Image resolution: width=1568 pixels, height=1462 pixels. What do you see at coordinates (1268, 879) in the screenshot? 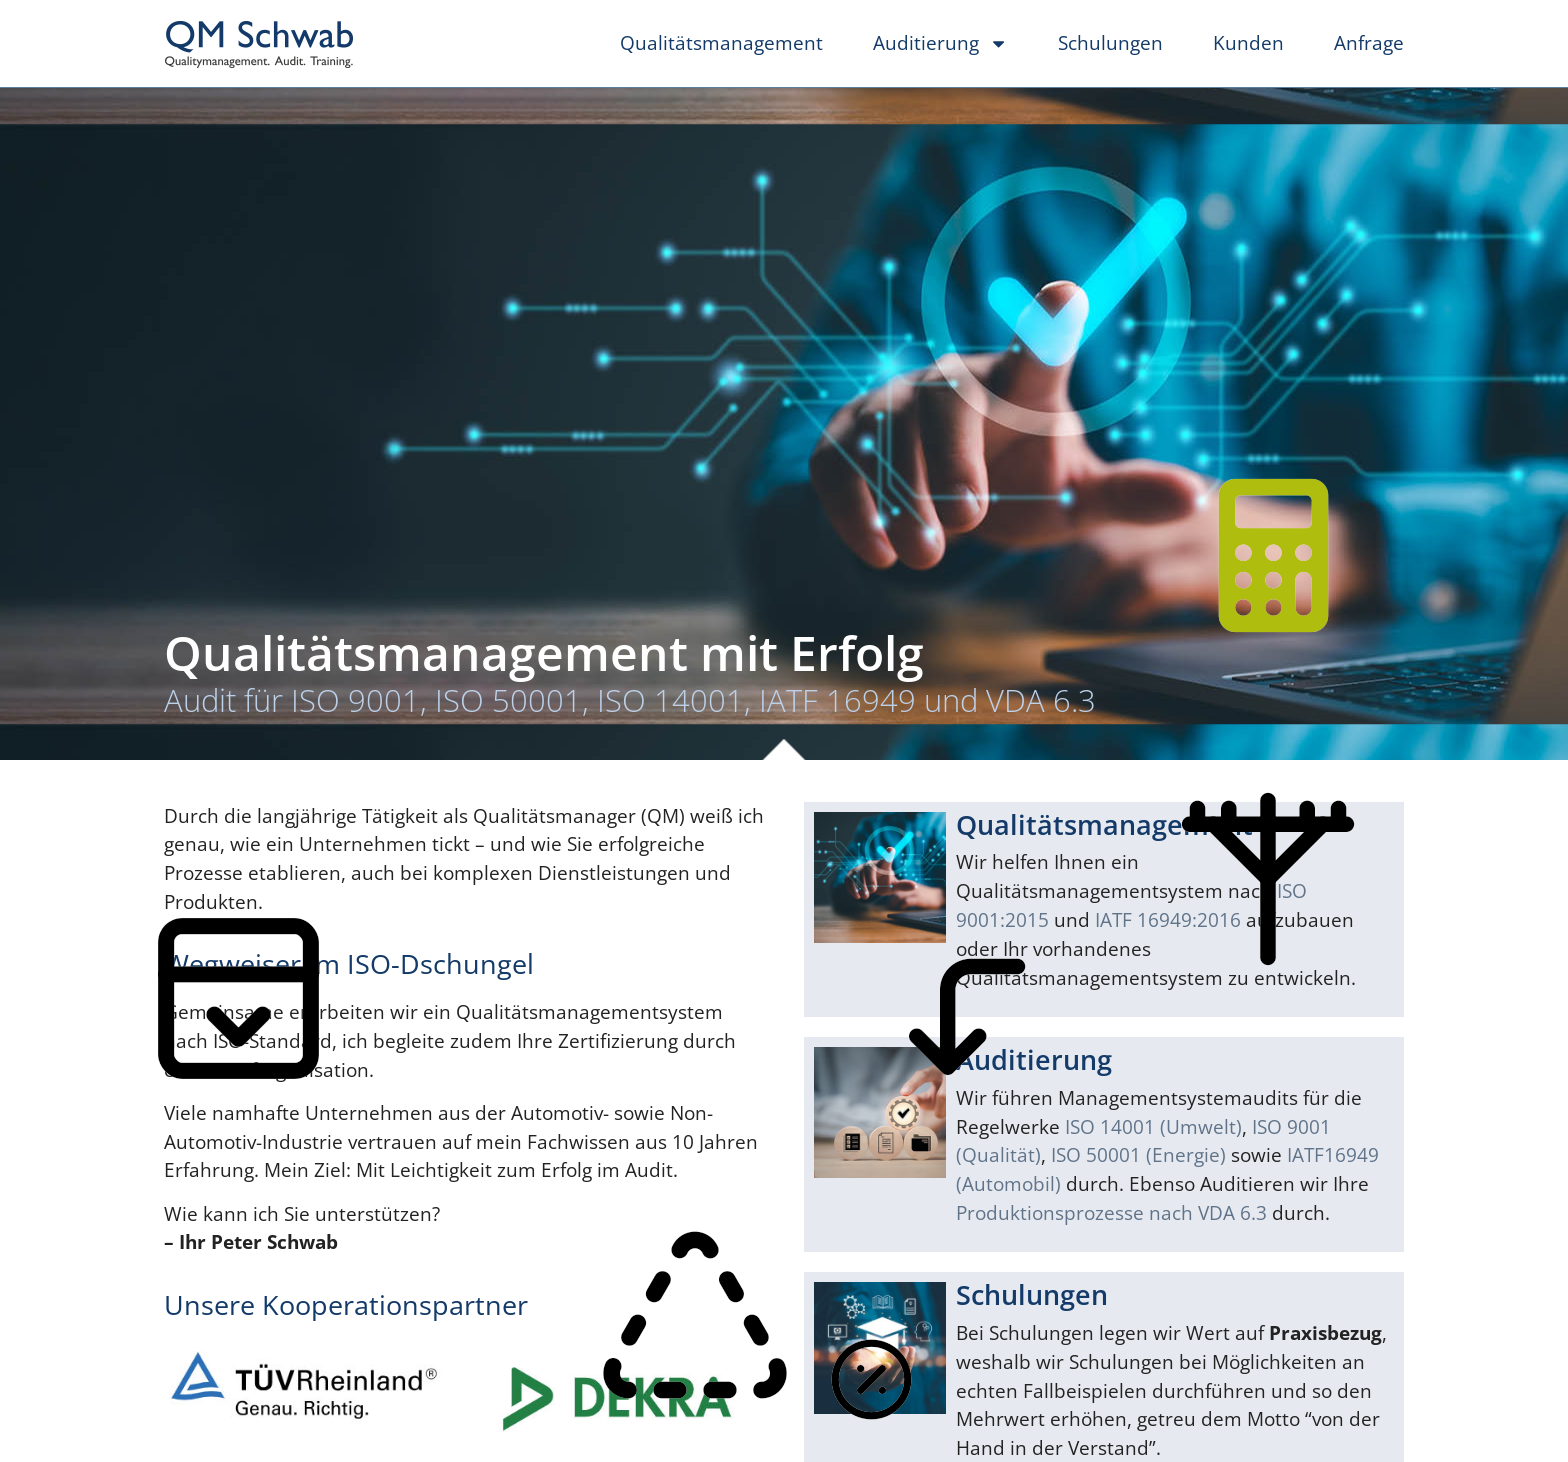
I see `indicates electrical or power utilities` at bounding box center [1268, 879].